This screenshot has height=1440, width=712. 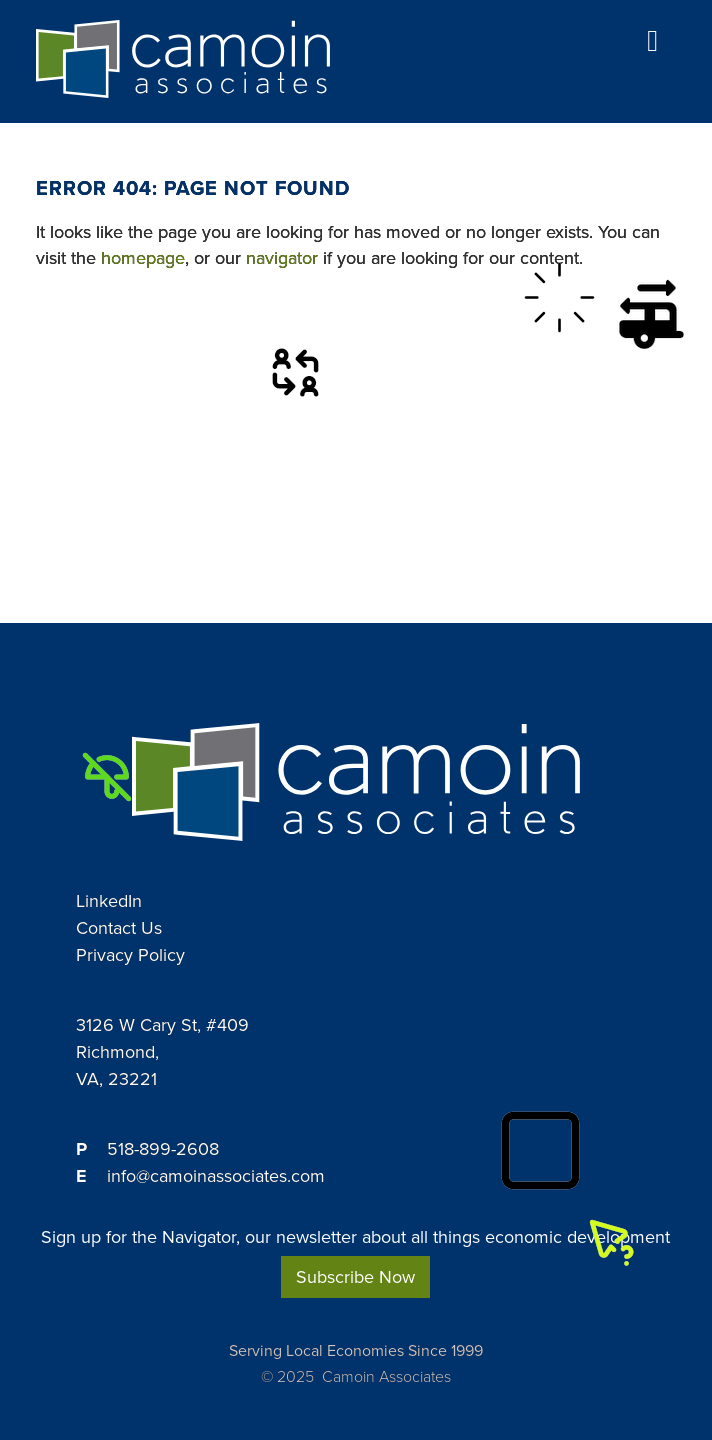 I want to click on weather protection disabled, so click(x=107, y=777).